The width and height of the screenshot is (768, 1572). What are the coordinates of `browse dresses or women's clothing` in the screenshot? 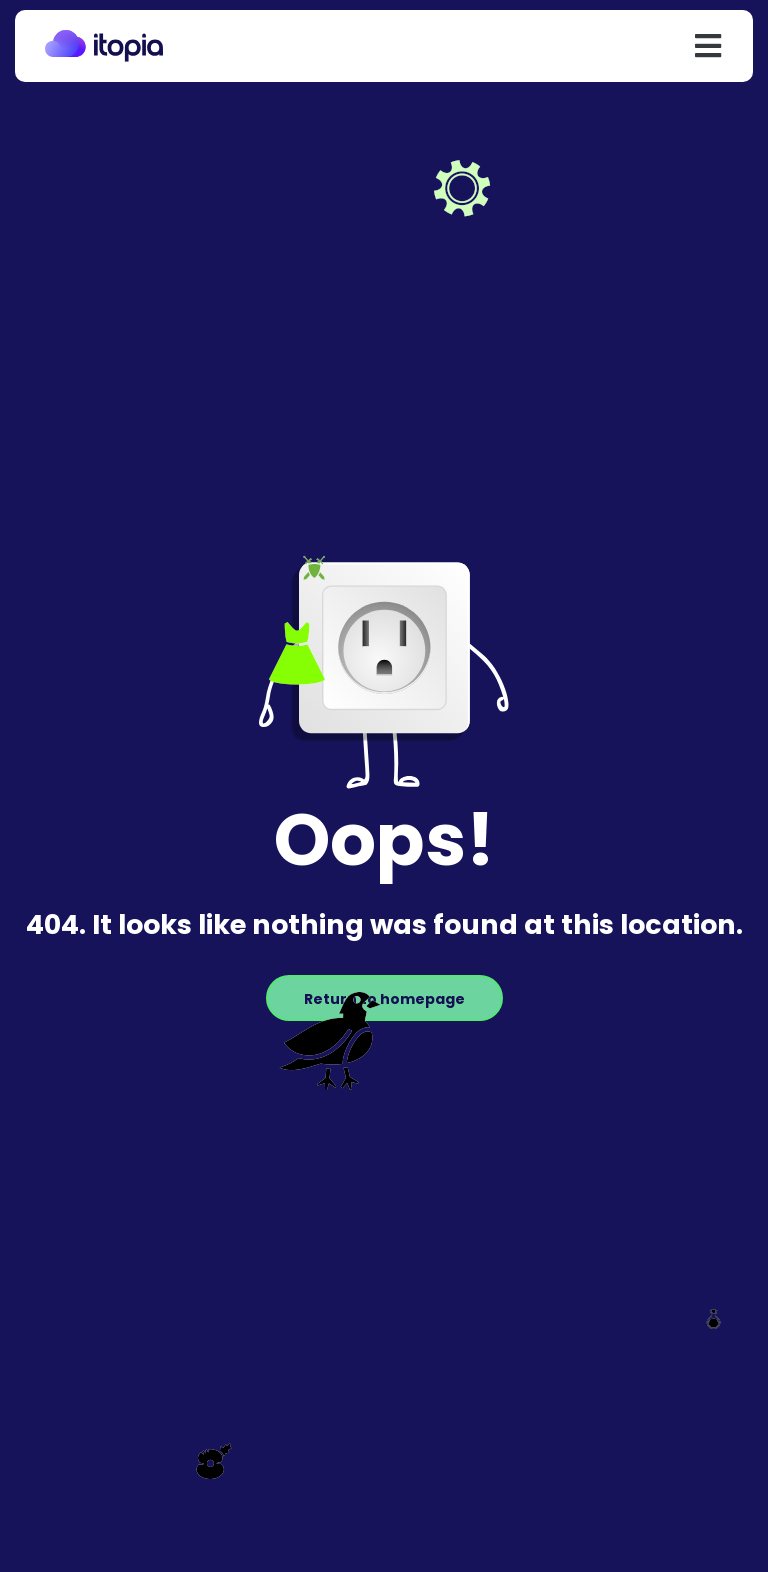 It's located at (297, 652).